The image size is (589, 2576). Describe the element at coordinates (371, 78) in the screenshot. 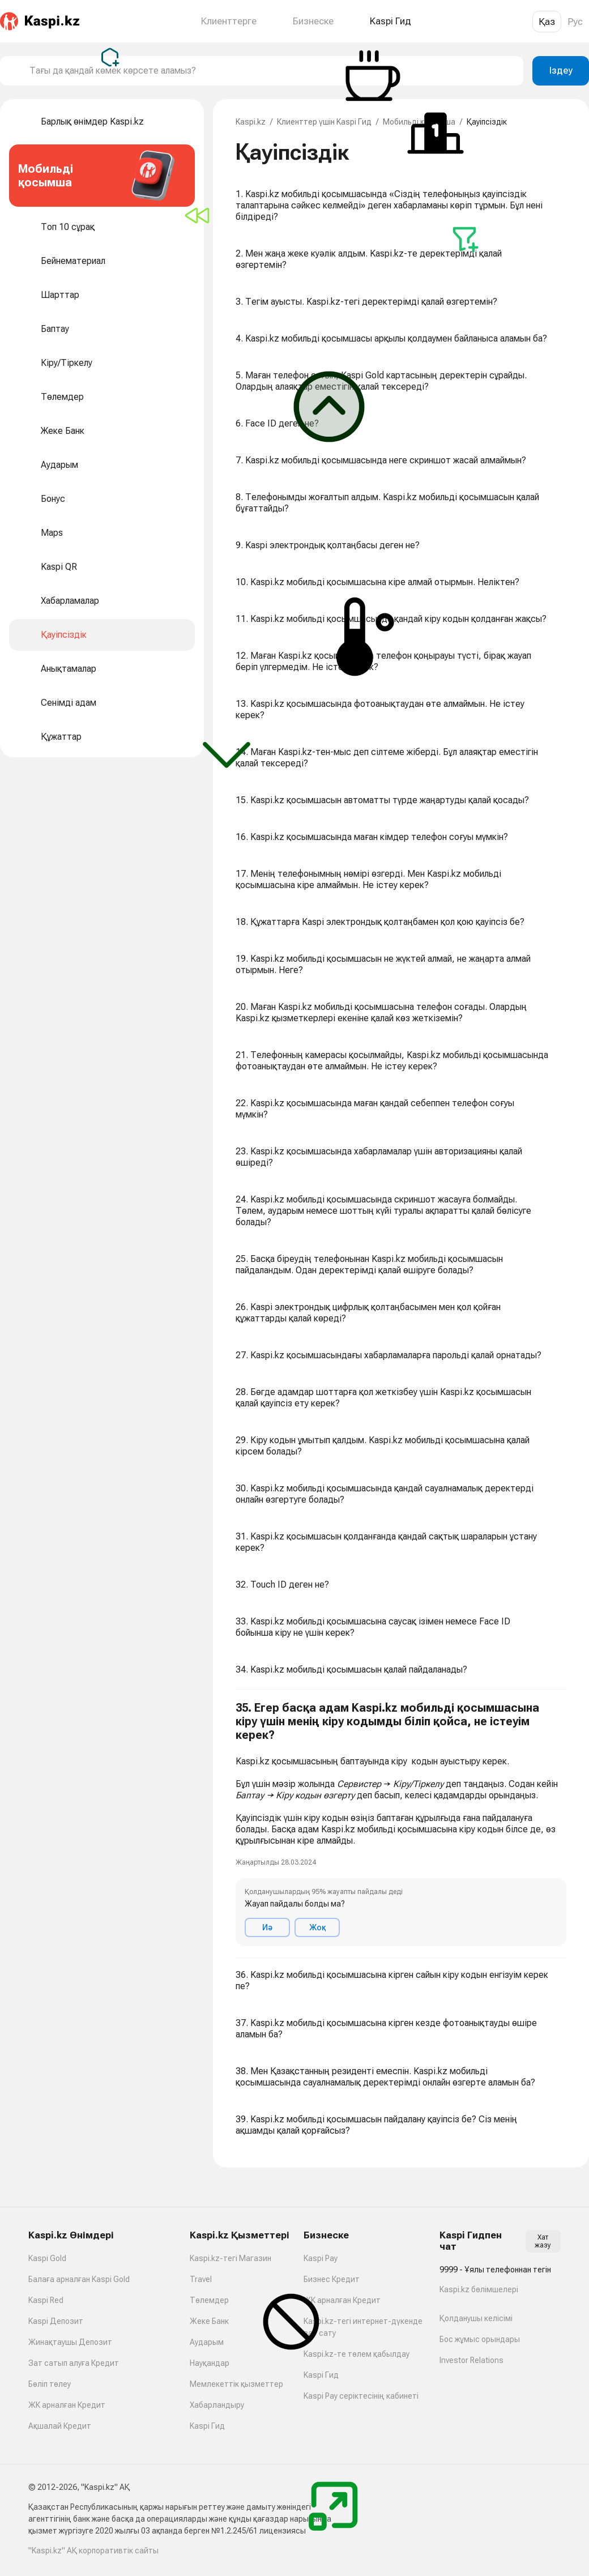

I see `find nearby coffee shops` at that location.